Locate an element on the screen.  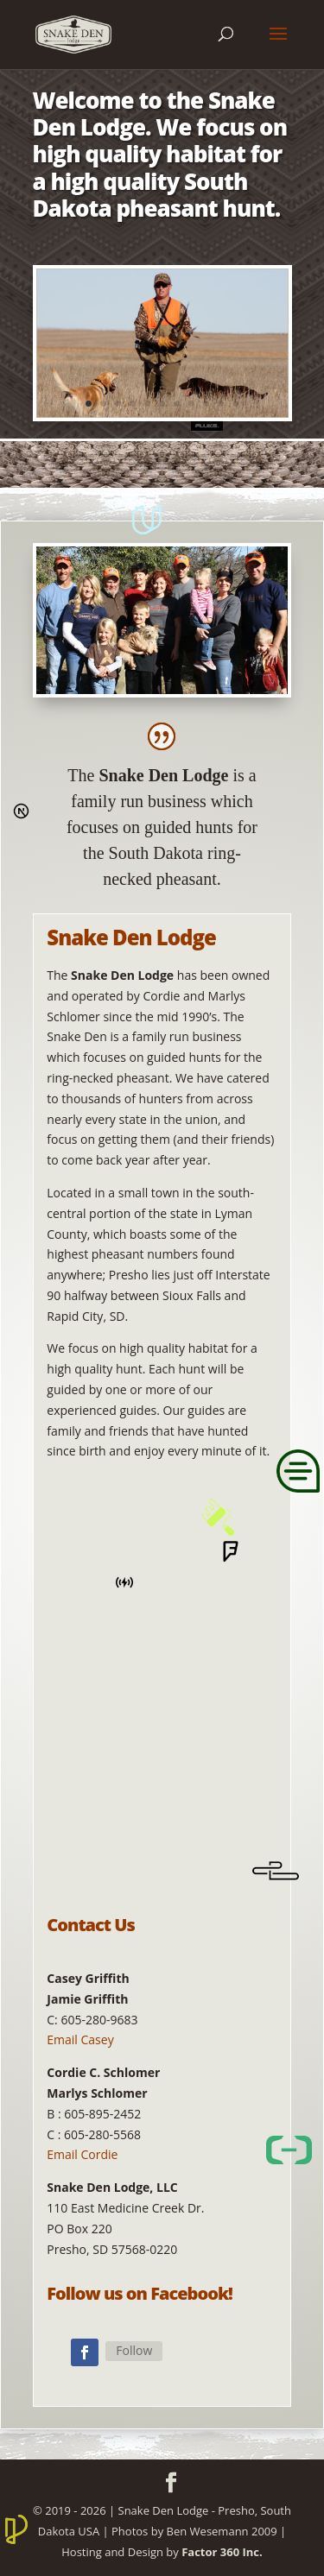
indicates wireless charging is active is located at coordinates (124, 1582).